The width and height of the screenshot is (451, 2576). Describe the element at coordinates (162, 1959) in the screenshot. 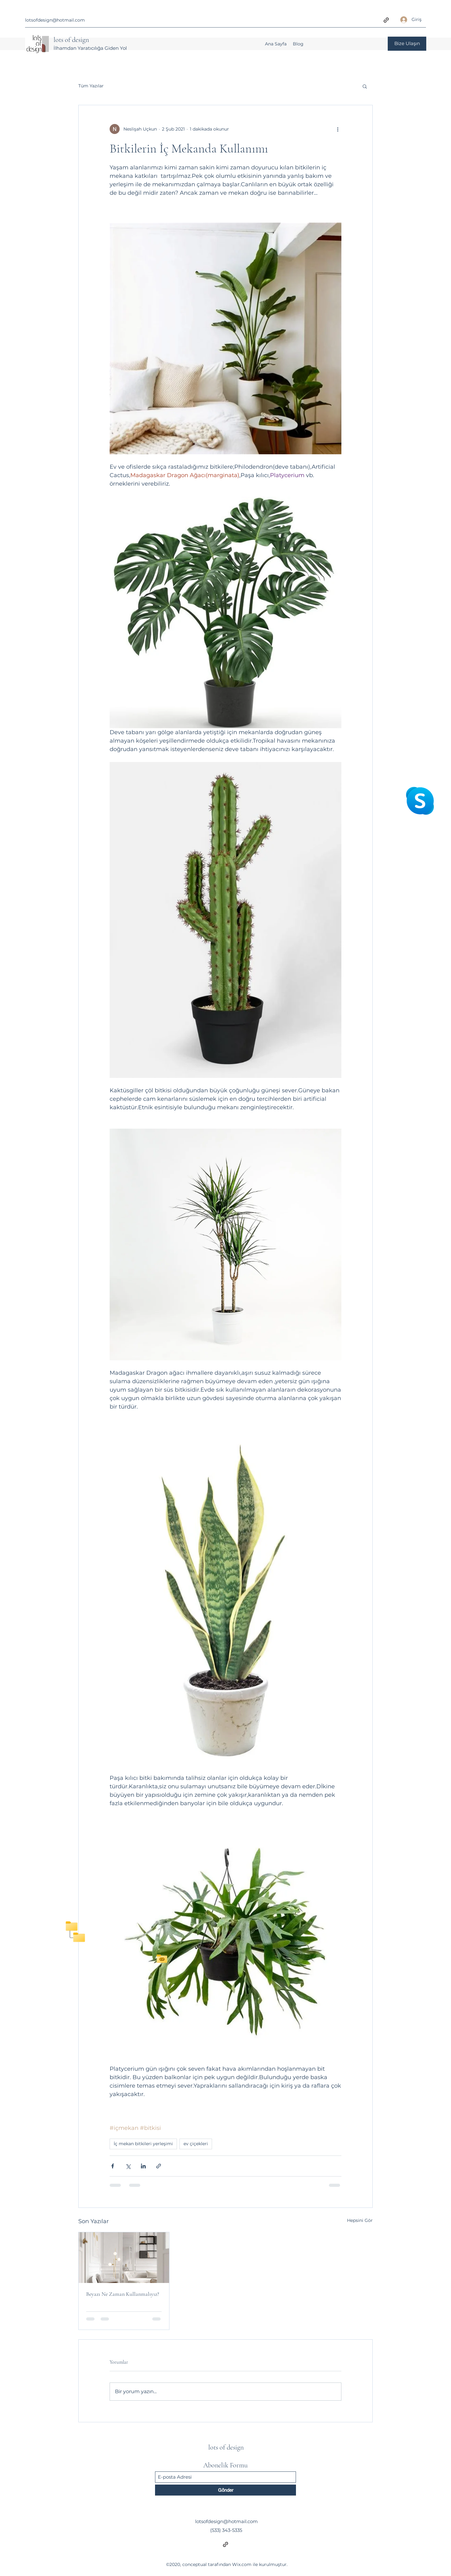

I see `open your games folder` at that location.